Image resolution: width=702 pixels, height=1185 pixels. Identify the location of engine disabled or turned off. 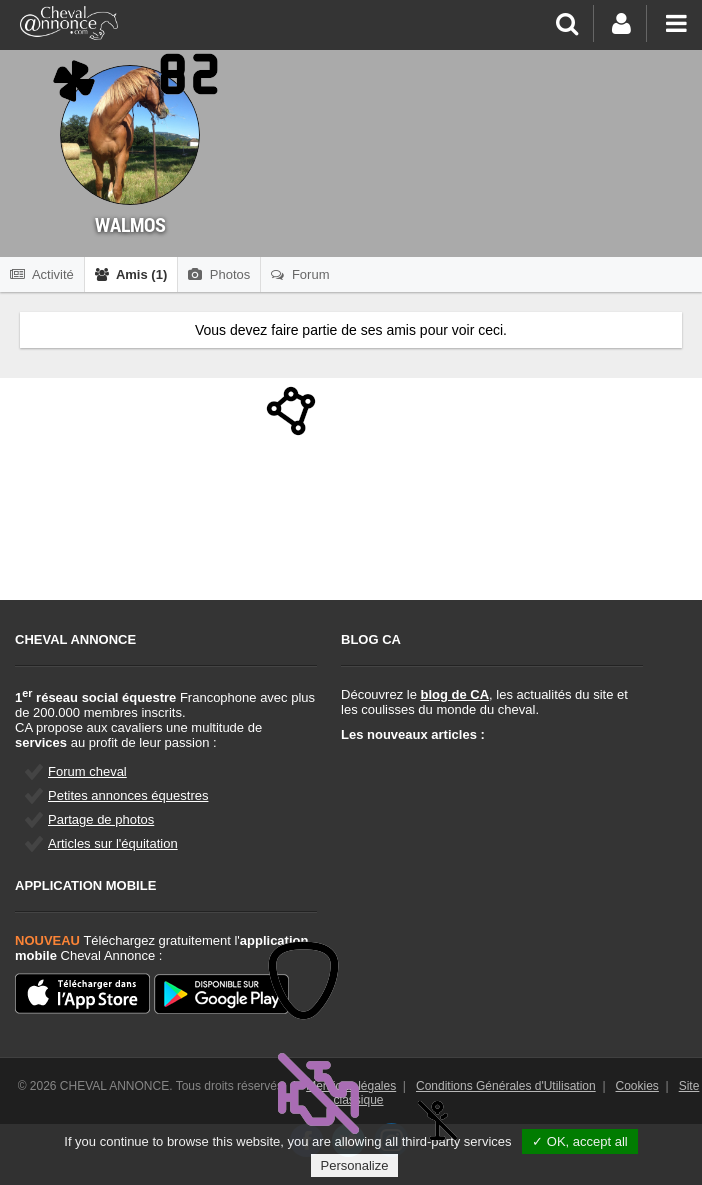
(318, 1093).